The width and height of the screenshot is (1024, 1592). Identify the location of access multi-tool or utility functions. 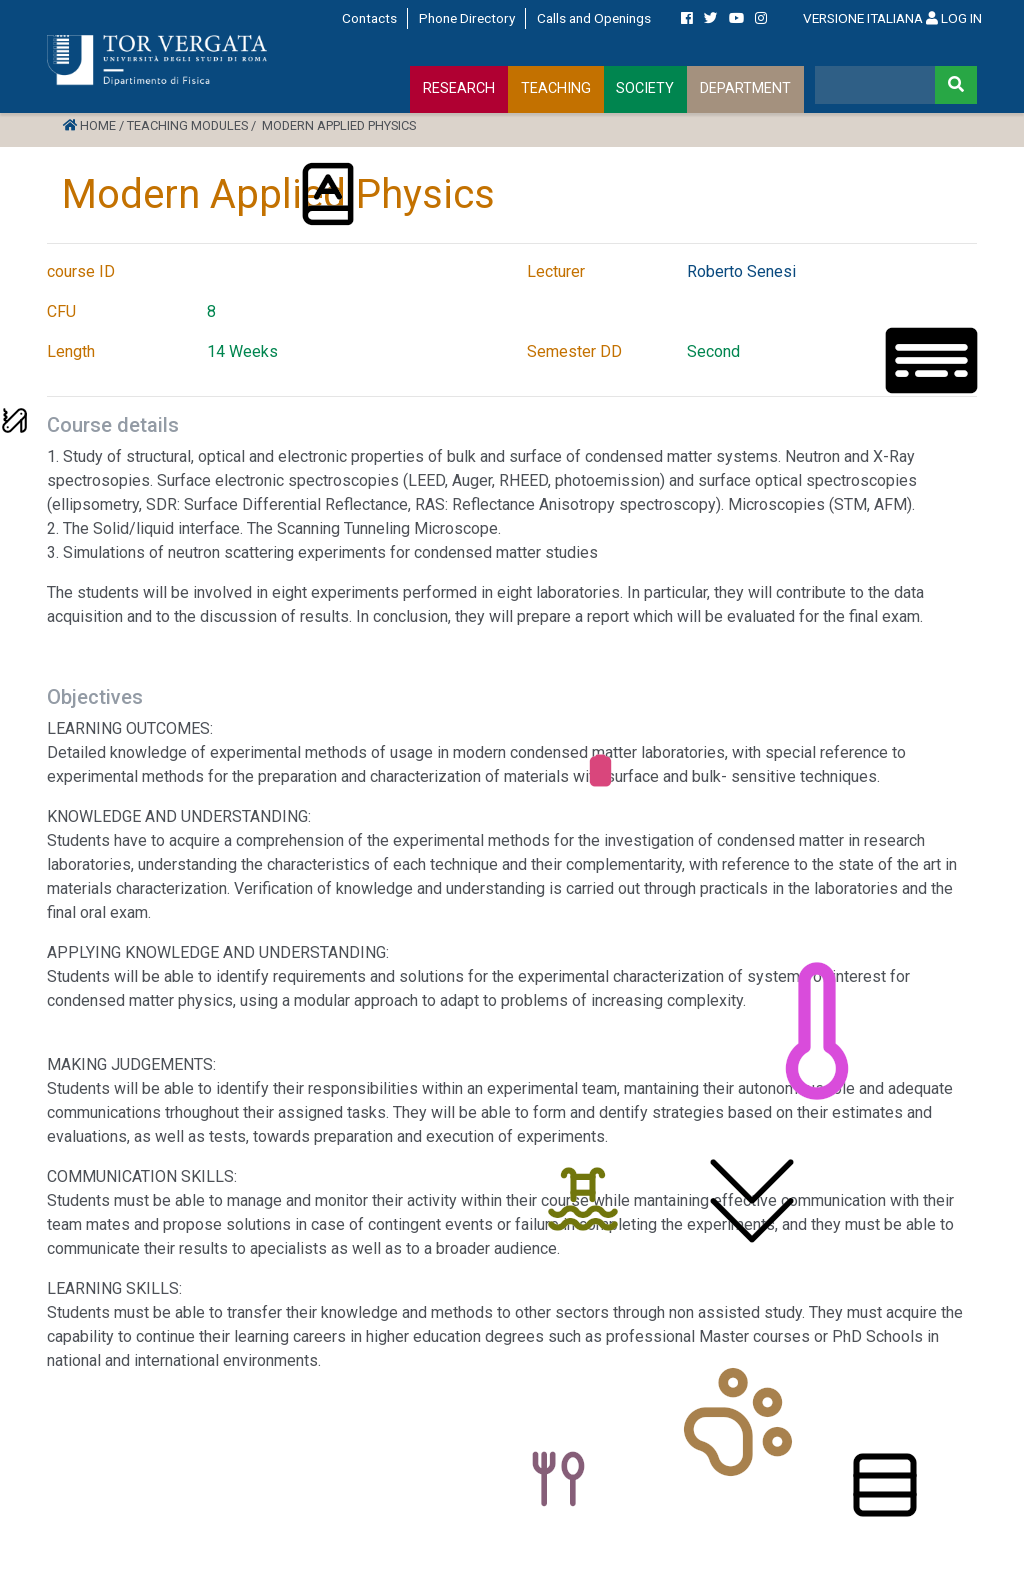
(14, 420).